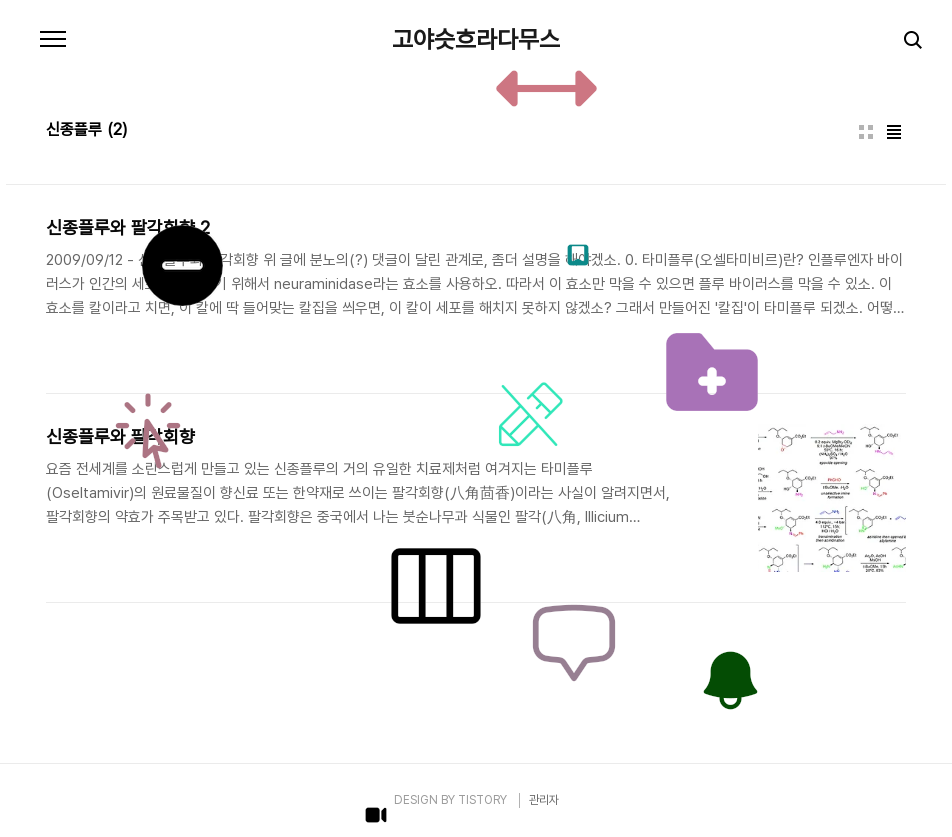  What do you see at coordinates (730, 680) in the screenshot?
I see `view notifications` at bounding box center [730, 680].